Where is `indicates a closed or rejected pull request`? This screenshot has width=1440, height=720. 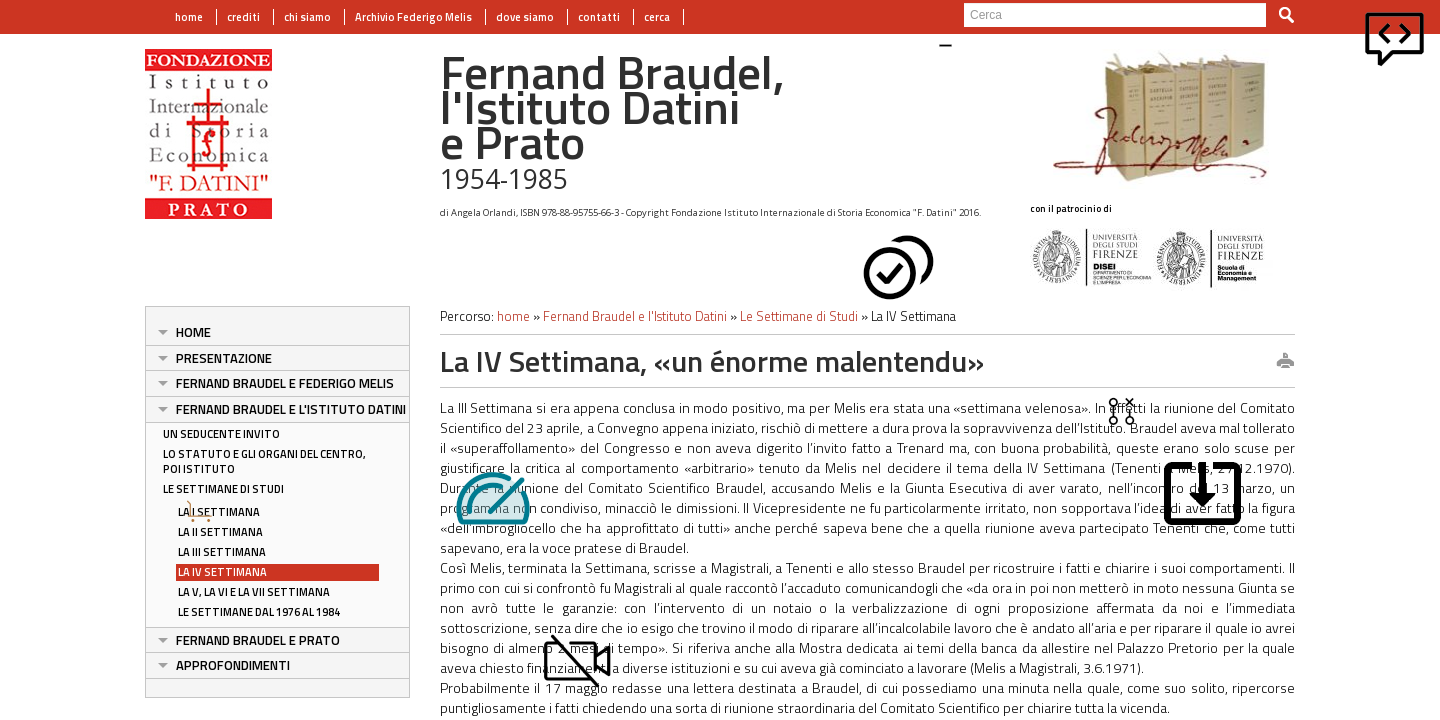 indicates a closed or rejected pull request is located at coordinates (1121, 410).